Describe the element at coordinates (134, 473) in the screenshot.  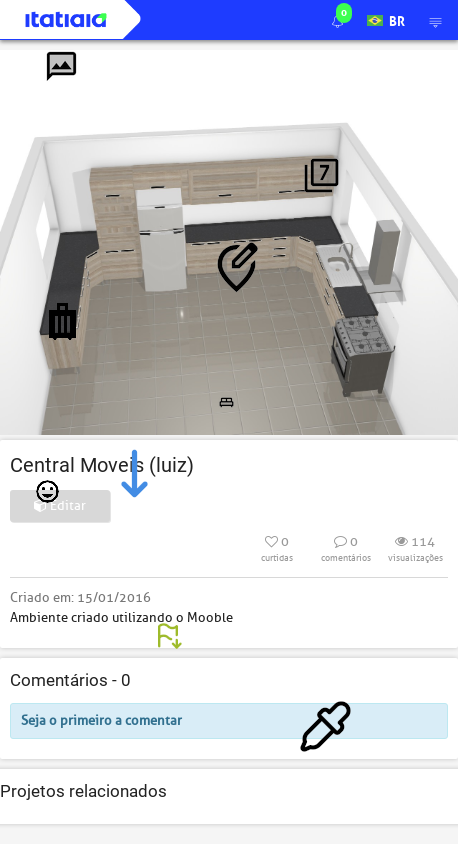
I see `scroll down for more content` at that location.